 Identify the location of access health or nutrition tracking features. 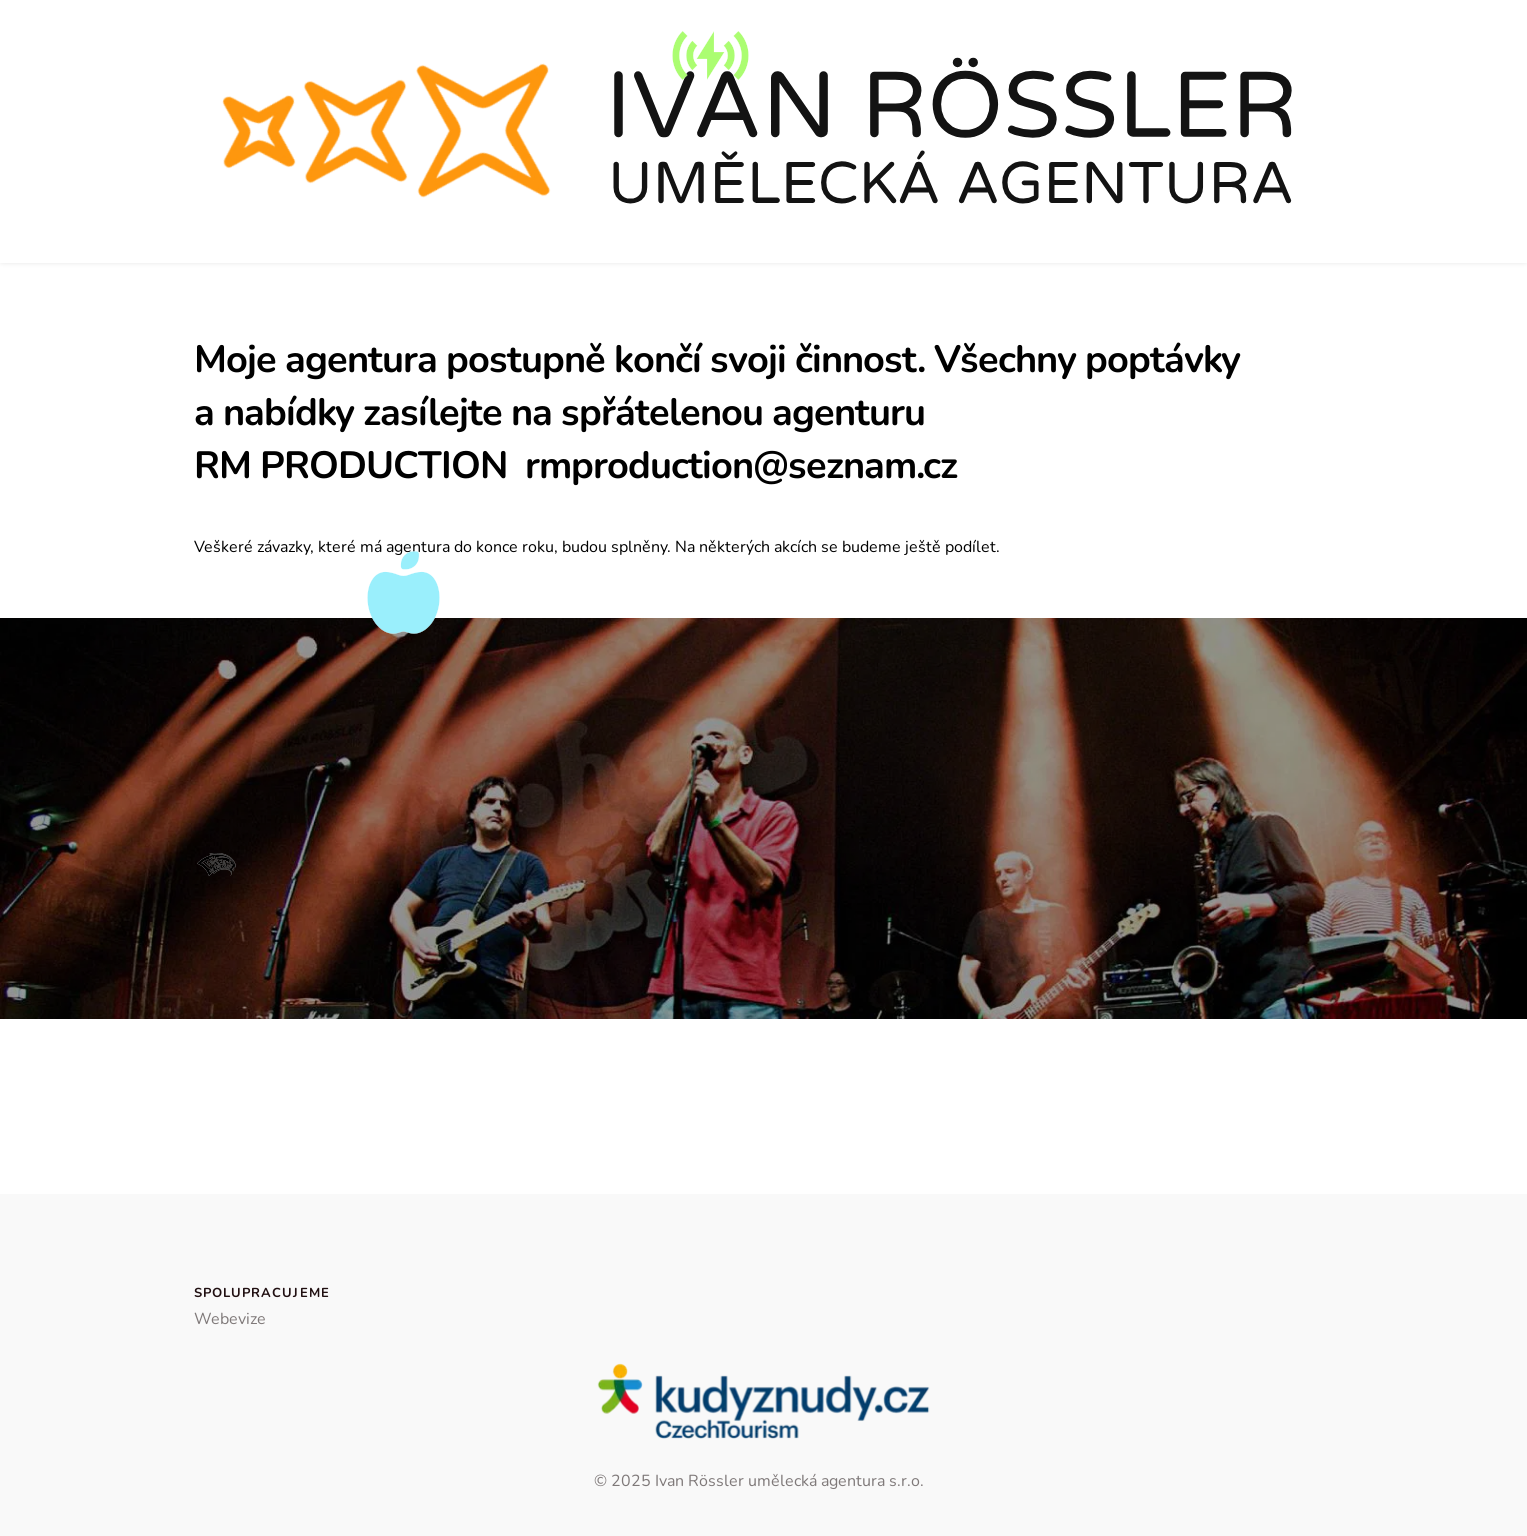
(403, 592).